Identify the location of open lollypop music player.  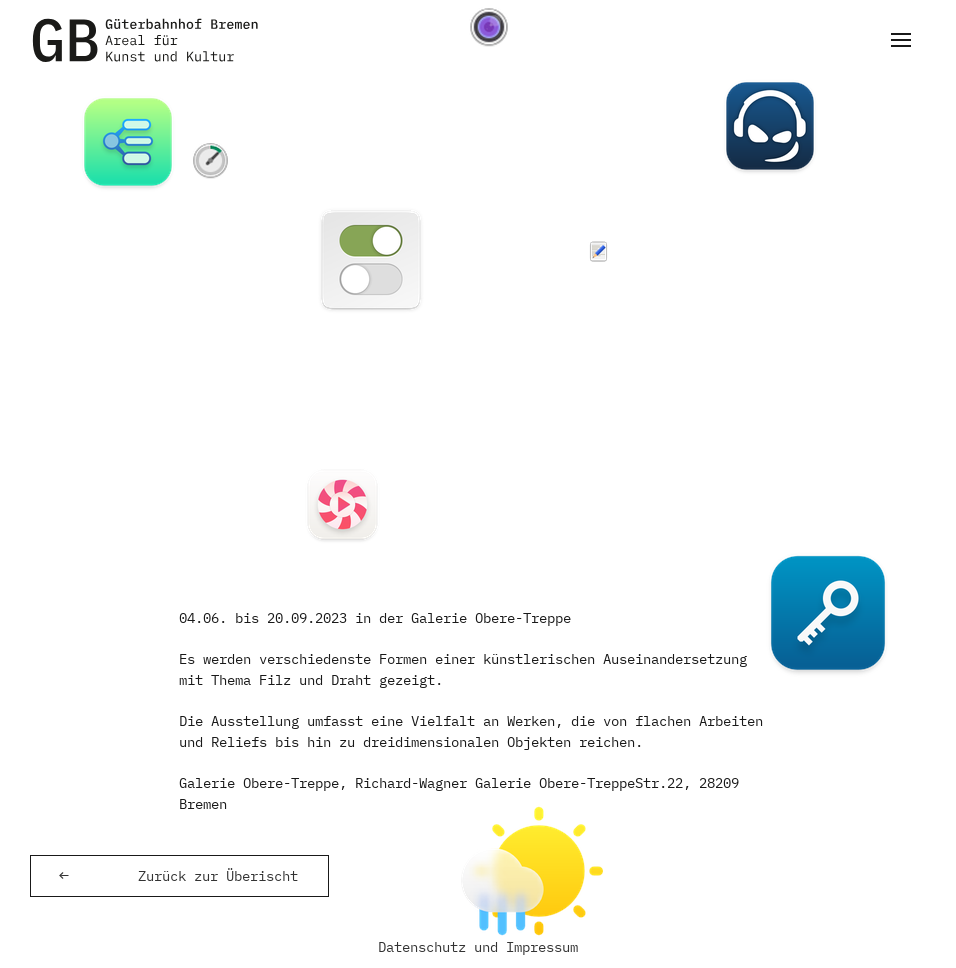
(342, 504).